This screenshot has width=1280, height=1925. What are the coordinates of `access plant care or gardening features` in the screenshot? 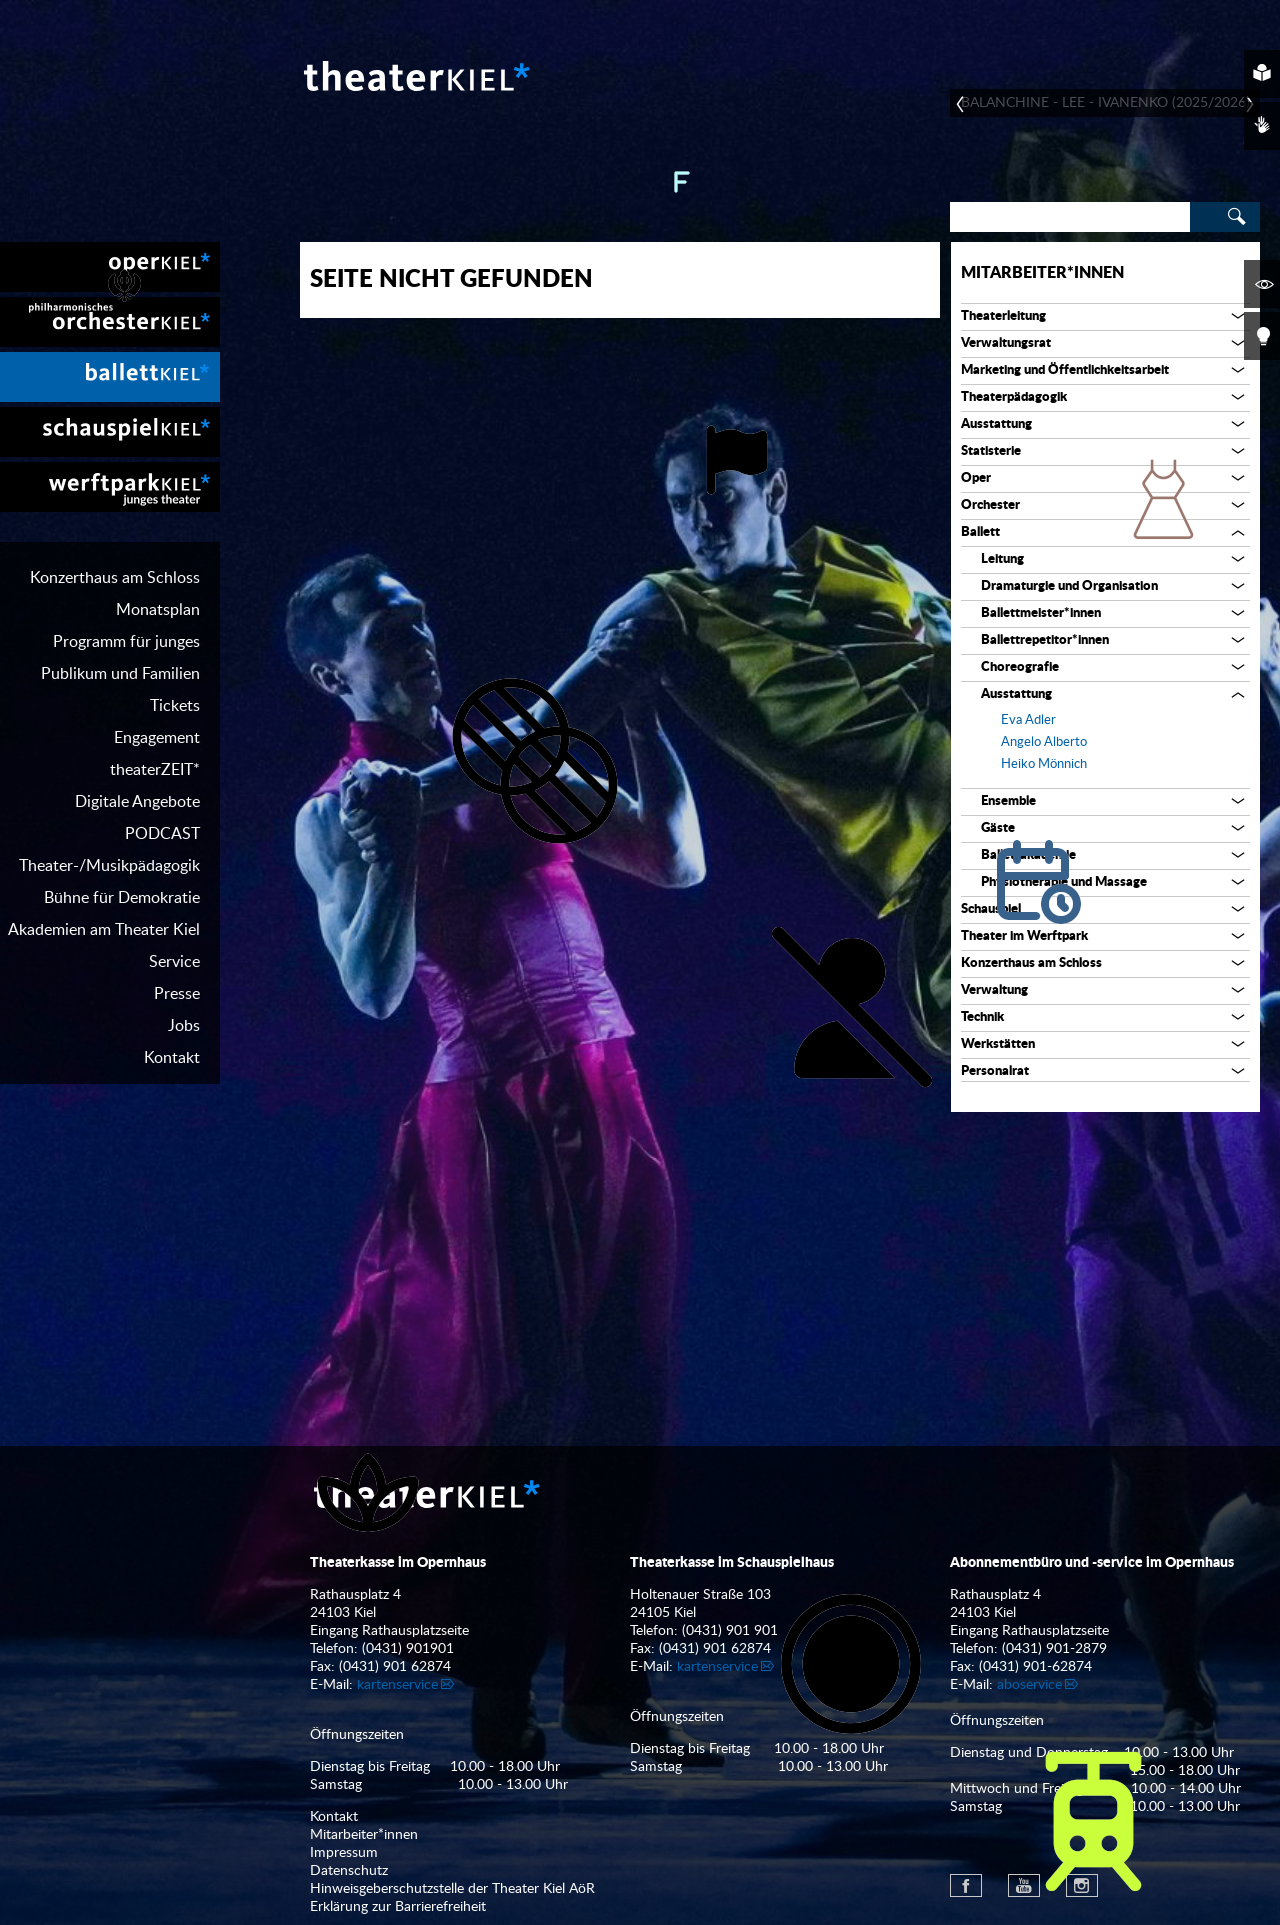 It's located at (368, 1495).